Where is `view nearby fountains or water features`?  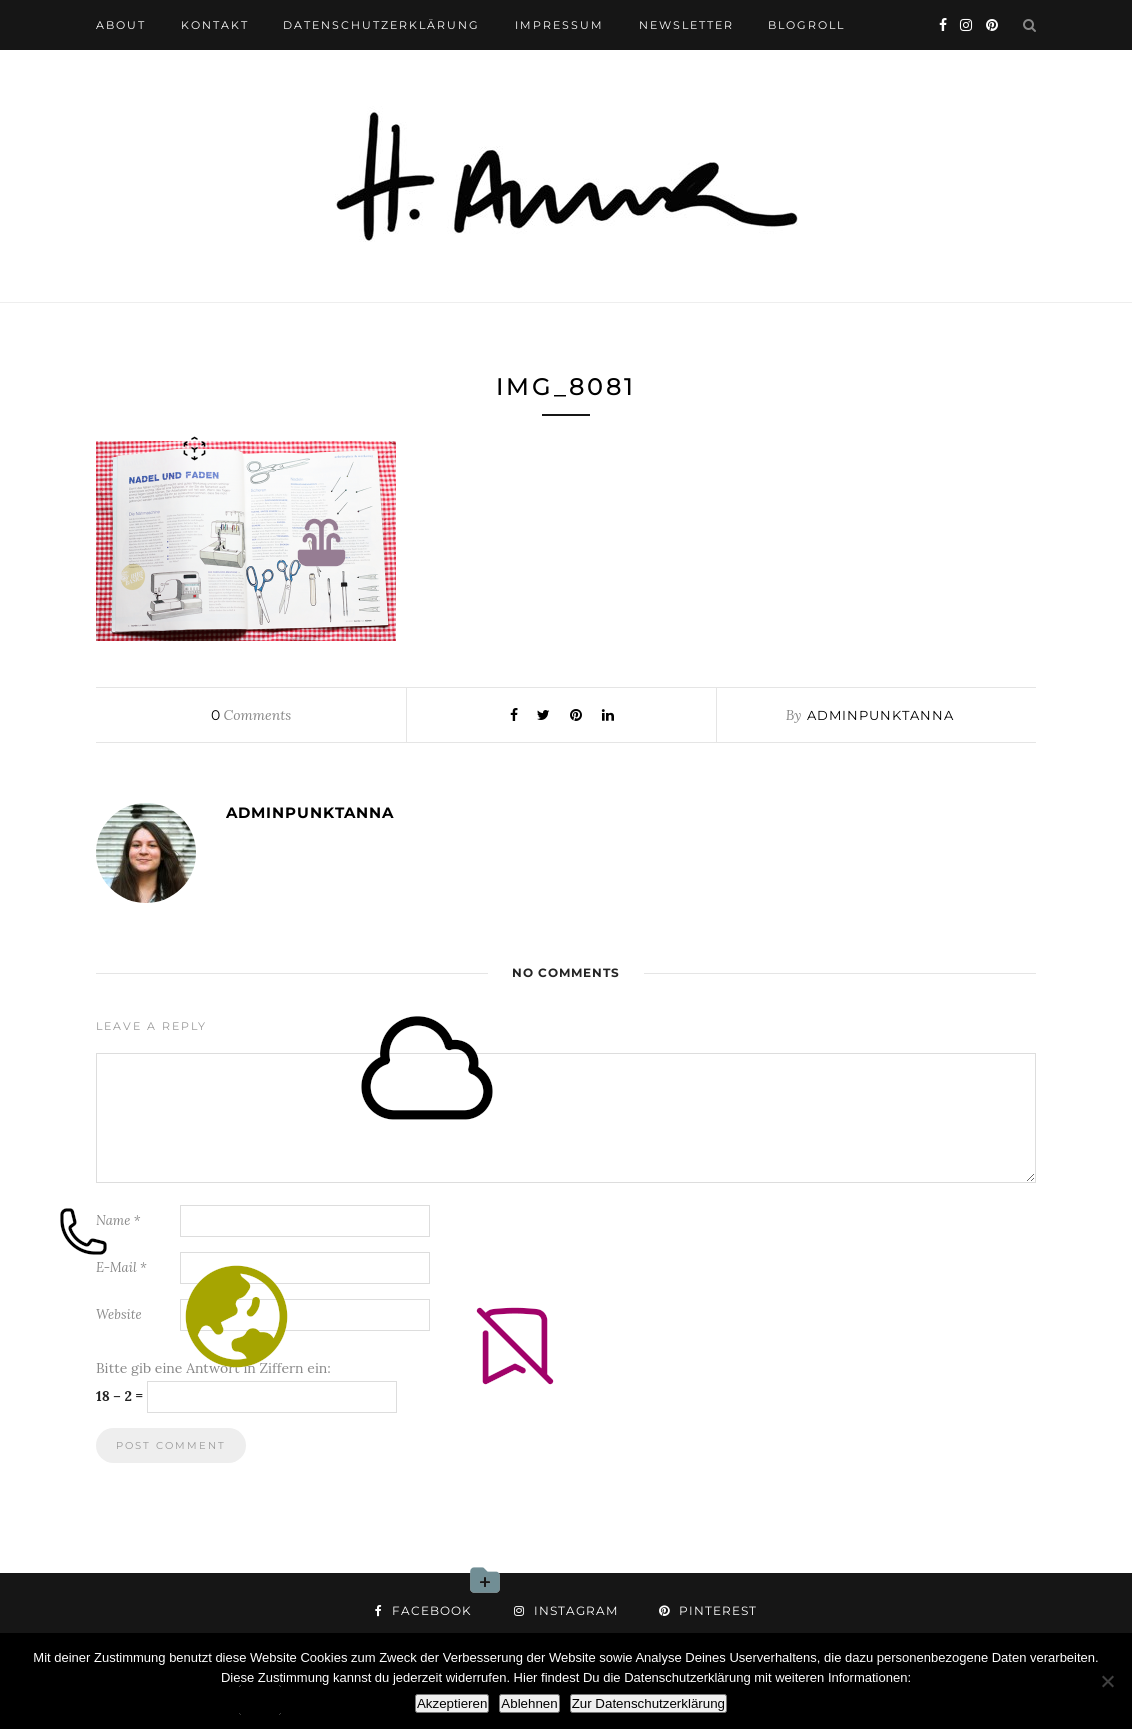
view nearby fountains or water features is located at coordinates (321, 542).